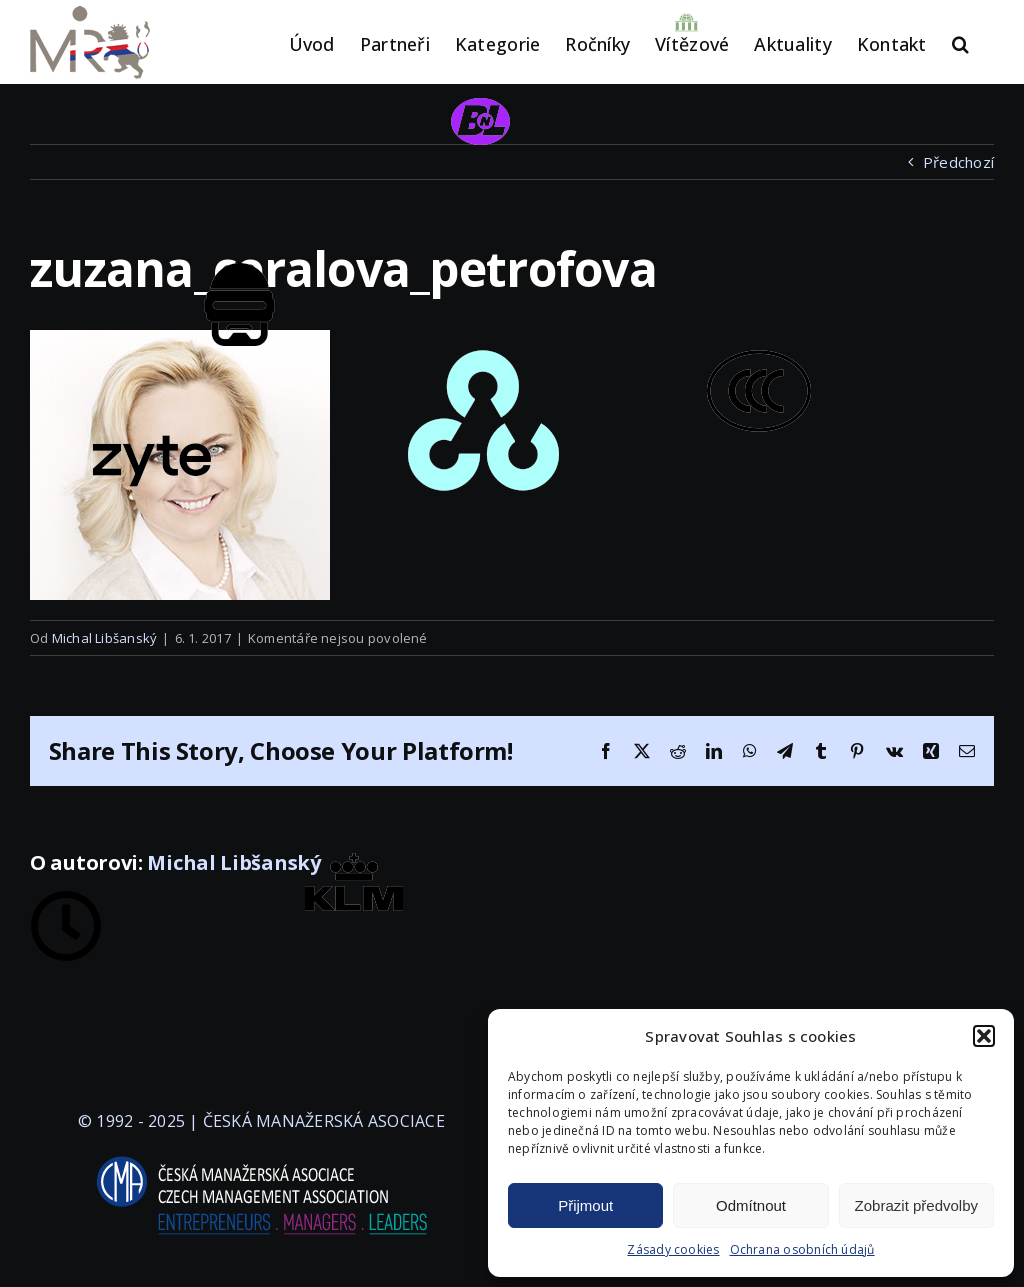 The image size is (1024, 1287). I want to click on buy n large corporation logo from WALL-E, so click(480, 121).